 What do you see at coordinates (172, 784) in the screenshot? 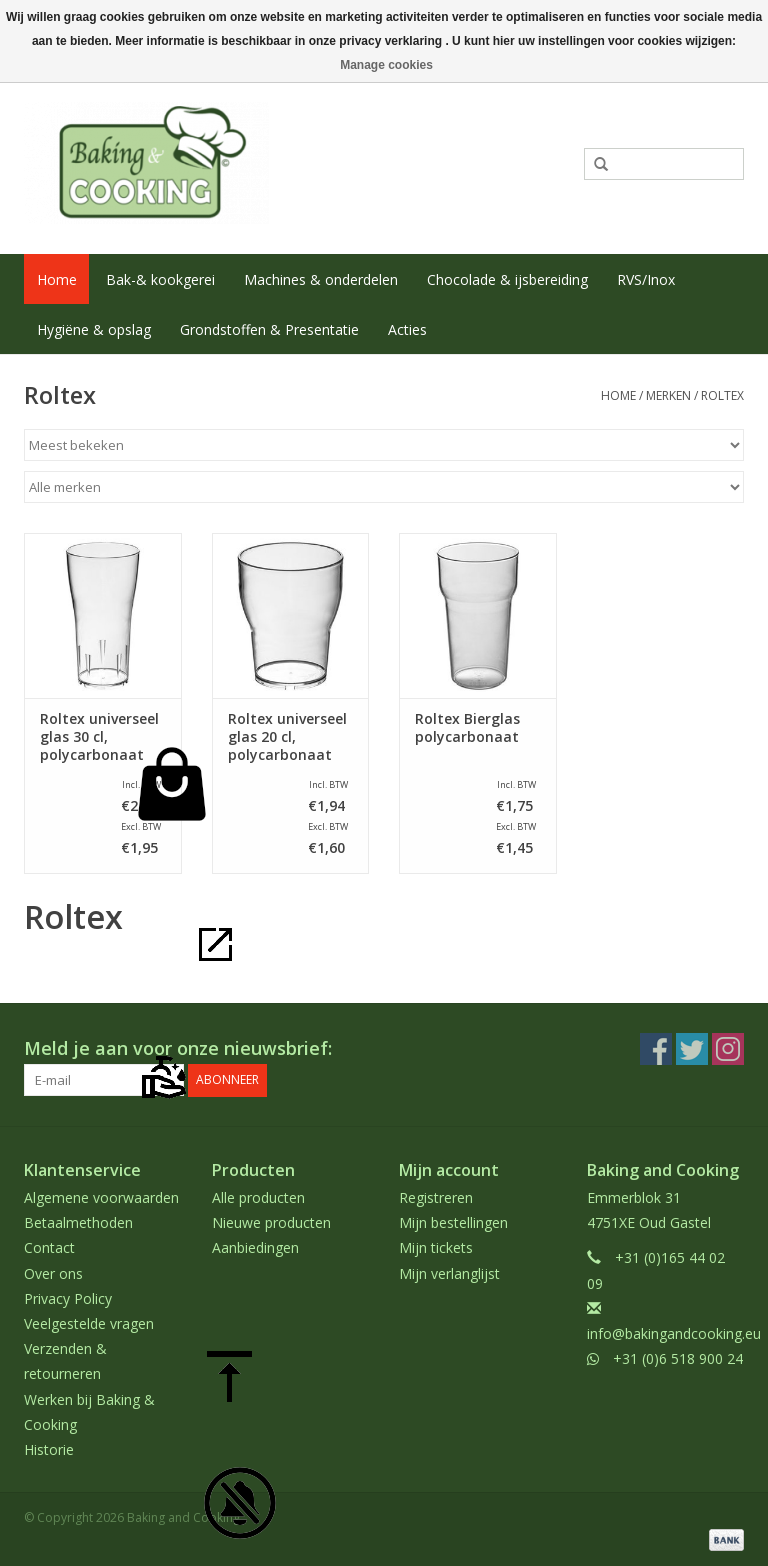
I see `view your shopping cart` at bounding box center [172, 784].